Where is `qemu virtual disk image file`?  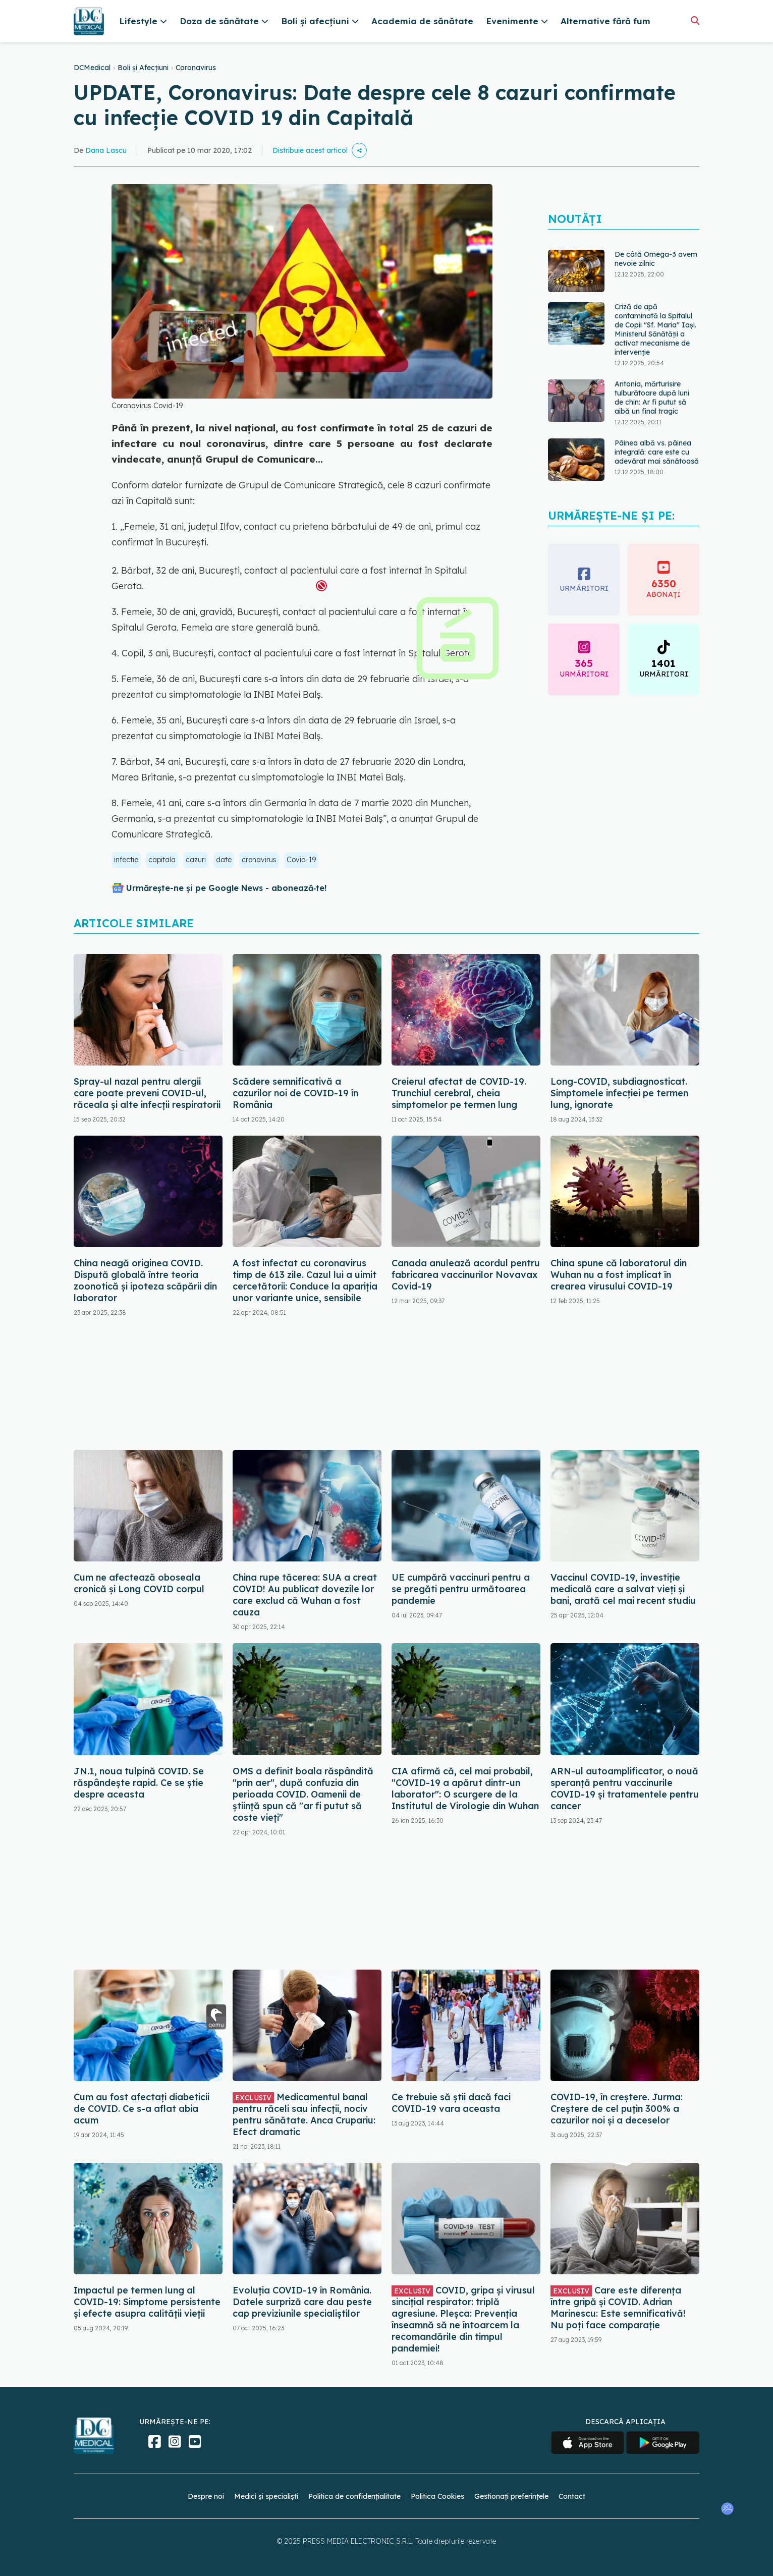 qemu virtual disk image file is located at coordinates (216, 2017).